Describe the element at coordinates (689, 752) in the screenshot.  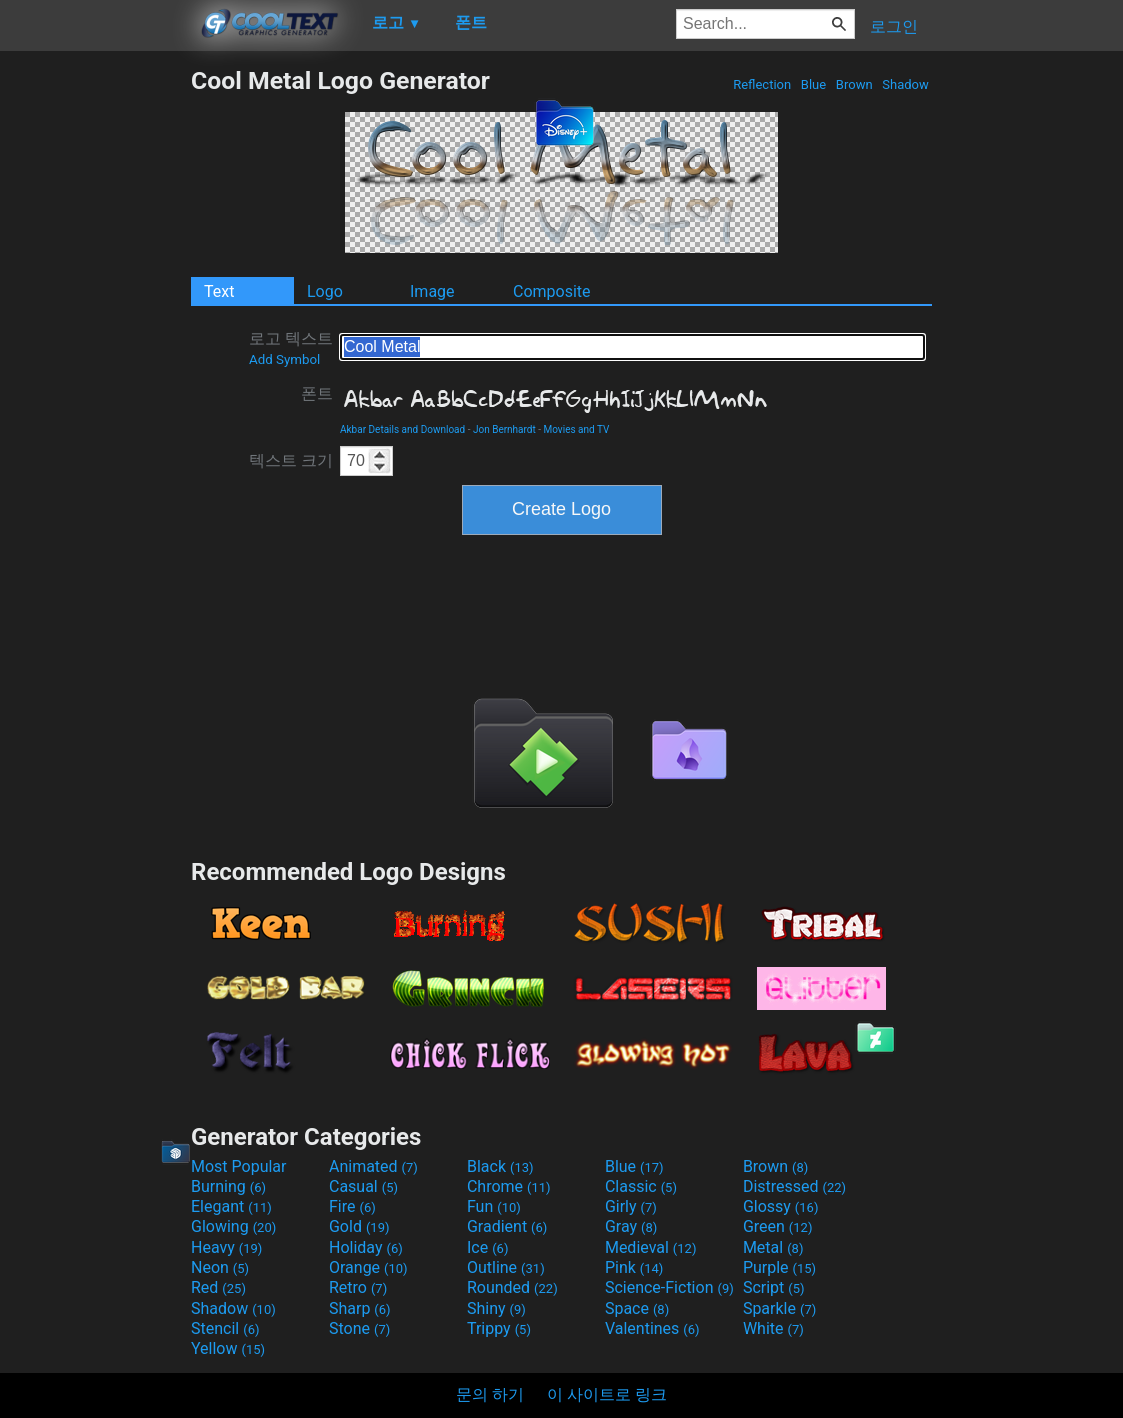
I see `open obsidian vault folder` at that location.